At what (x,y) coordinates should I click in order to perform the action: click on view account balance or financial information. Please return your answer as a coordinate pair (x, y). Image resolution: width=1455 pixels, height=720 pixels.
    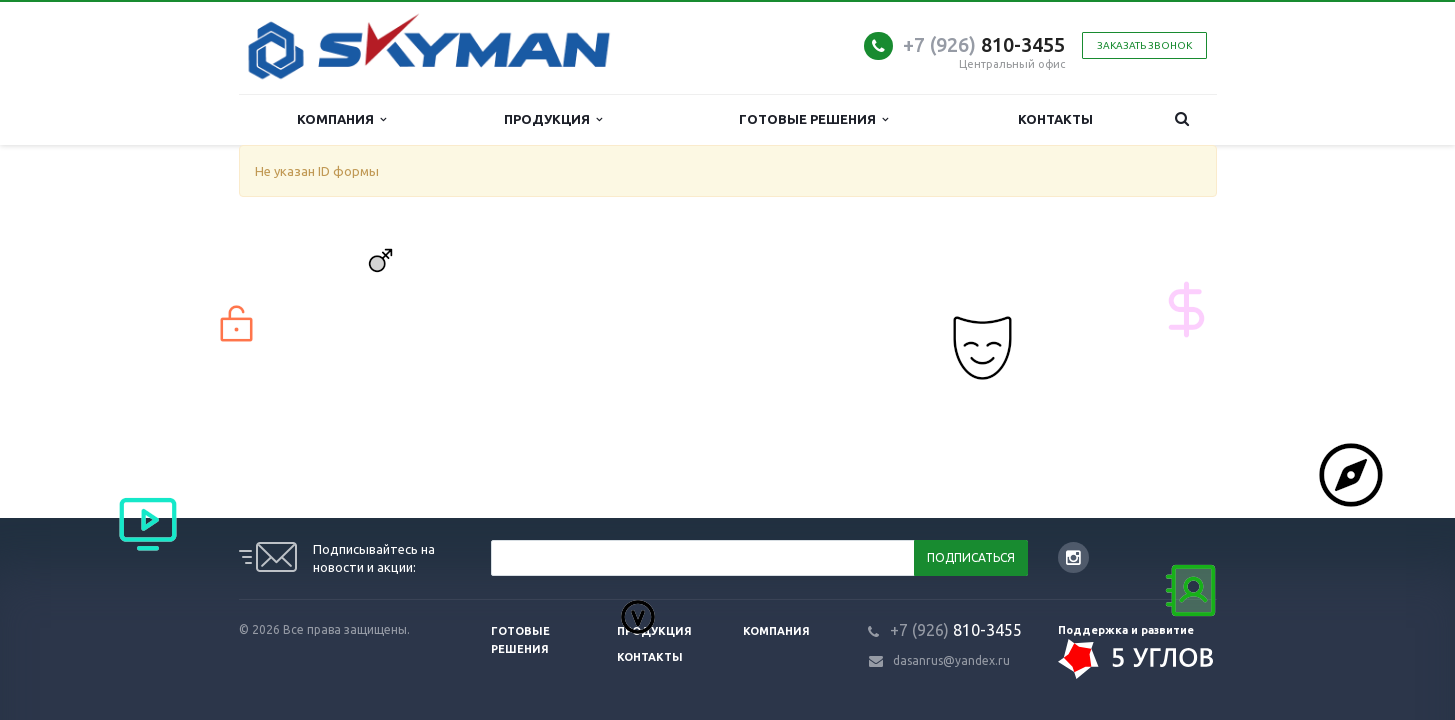
    Looking at the image, I should click on (1186, 309).